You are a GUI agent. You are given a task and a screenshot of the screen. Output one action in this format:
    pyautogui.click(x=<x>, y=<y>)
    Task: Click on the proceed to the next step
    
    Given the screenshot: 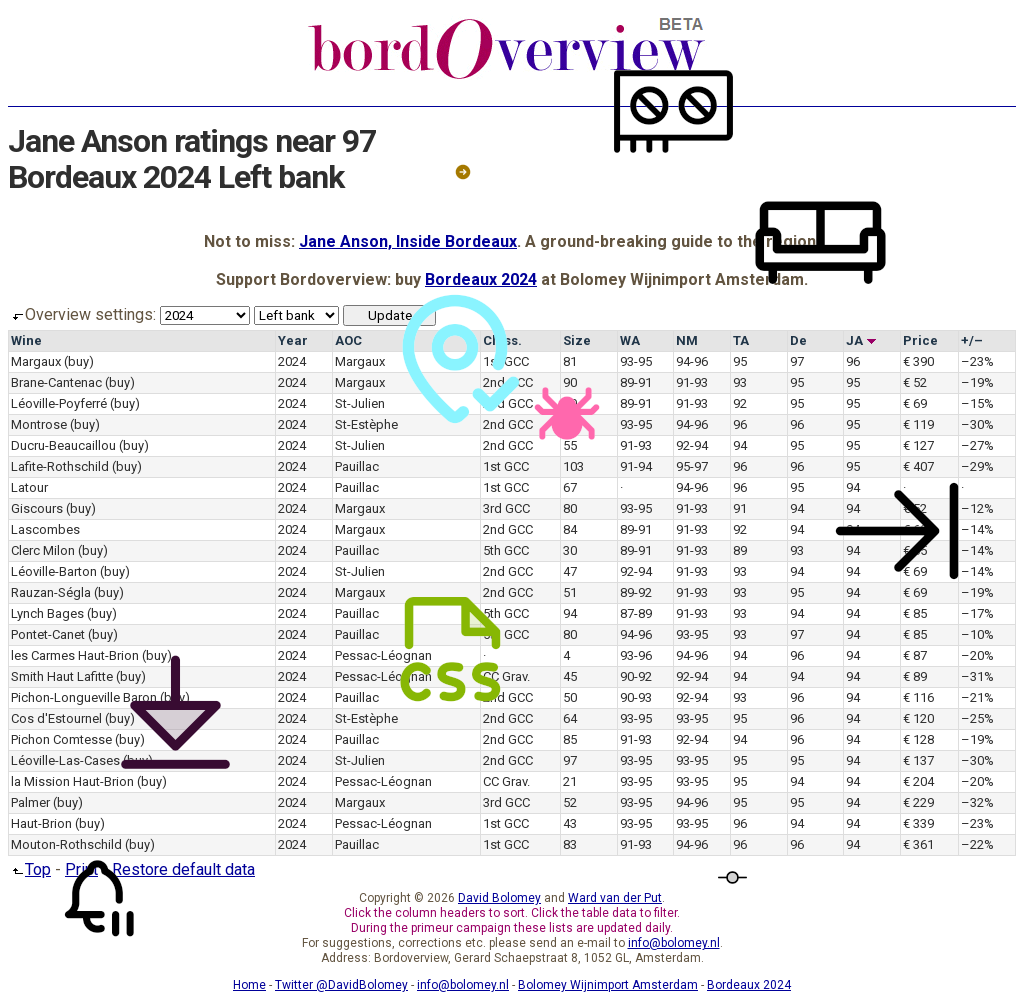 What is the action you would take?
    pyautogui.click(x=463, y=172)
    